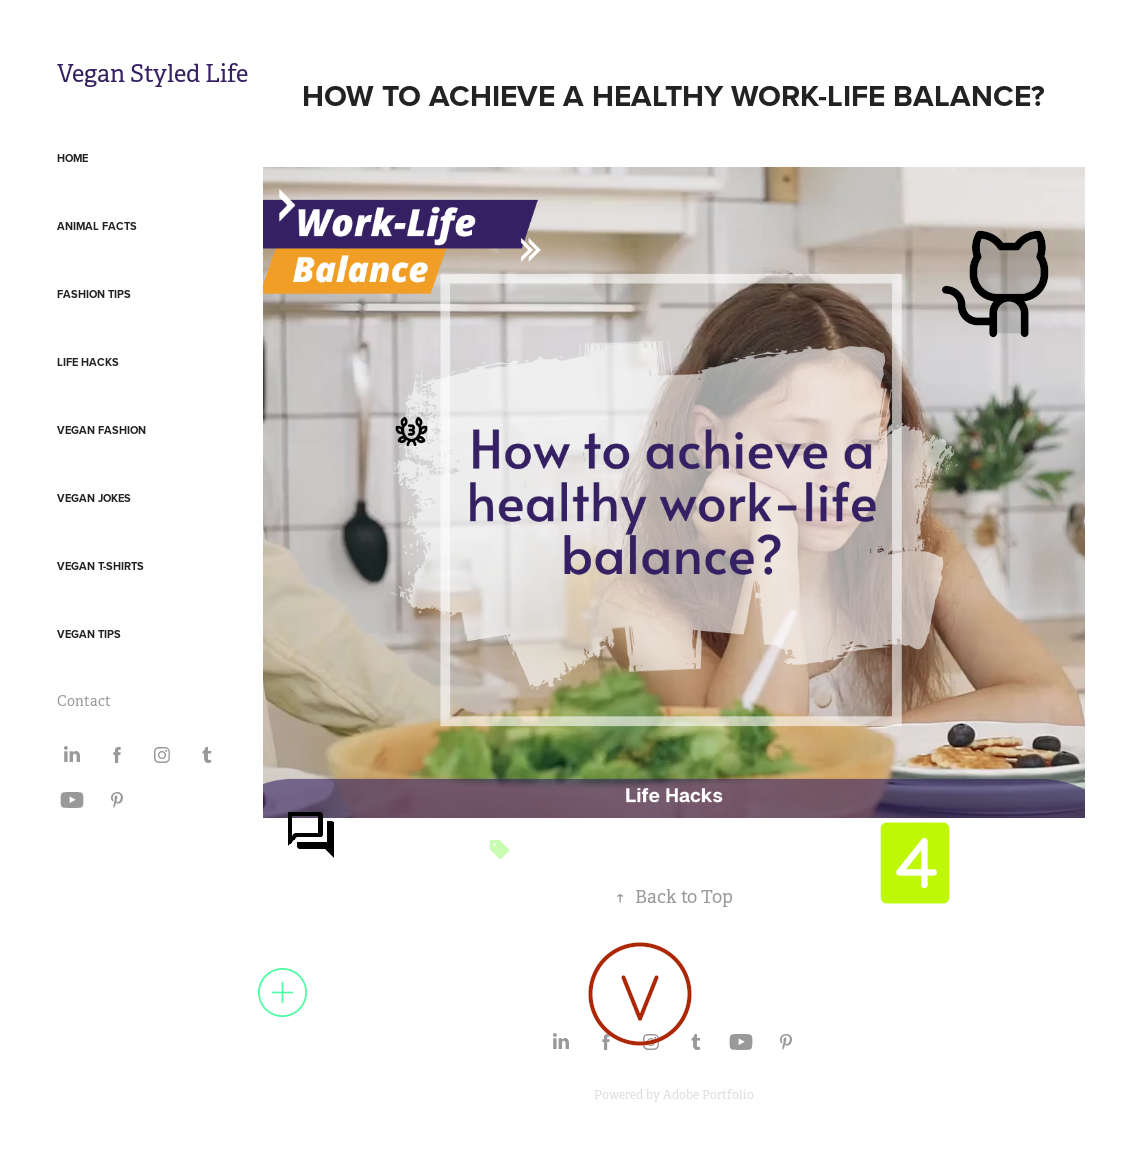 This screenshot has width=1142, height=1163. Describe the element at coordinates (915, 863) in the screenshot. I see `indicates step four in a multi-step process` at that location.